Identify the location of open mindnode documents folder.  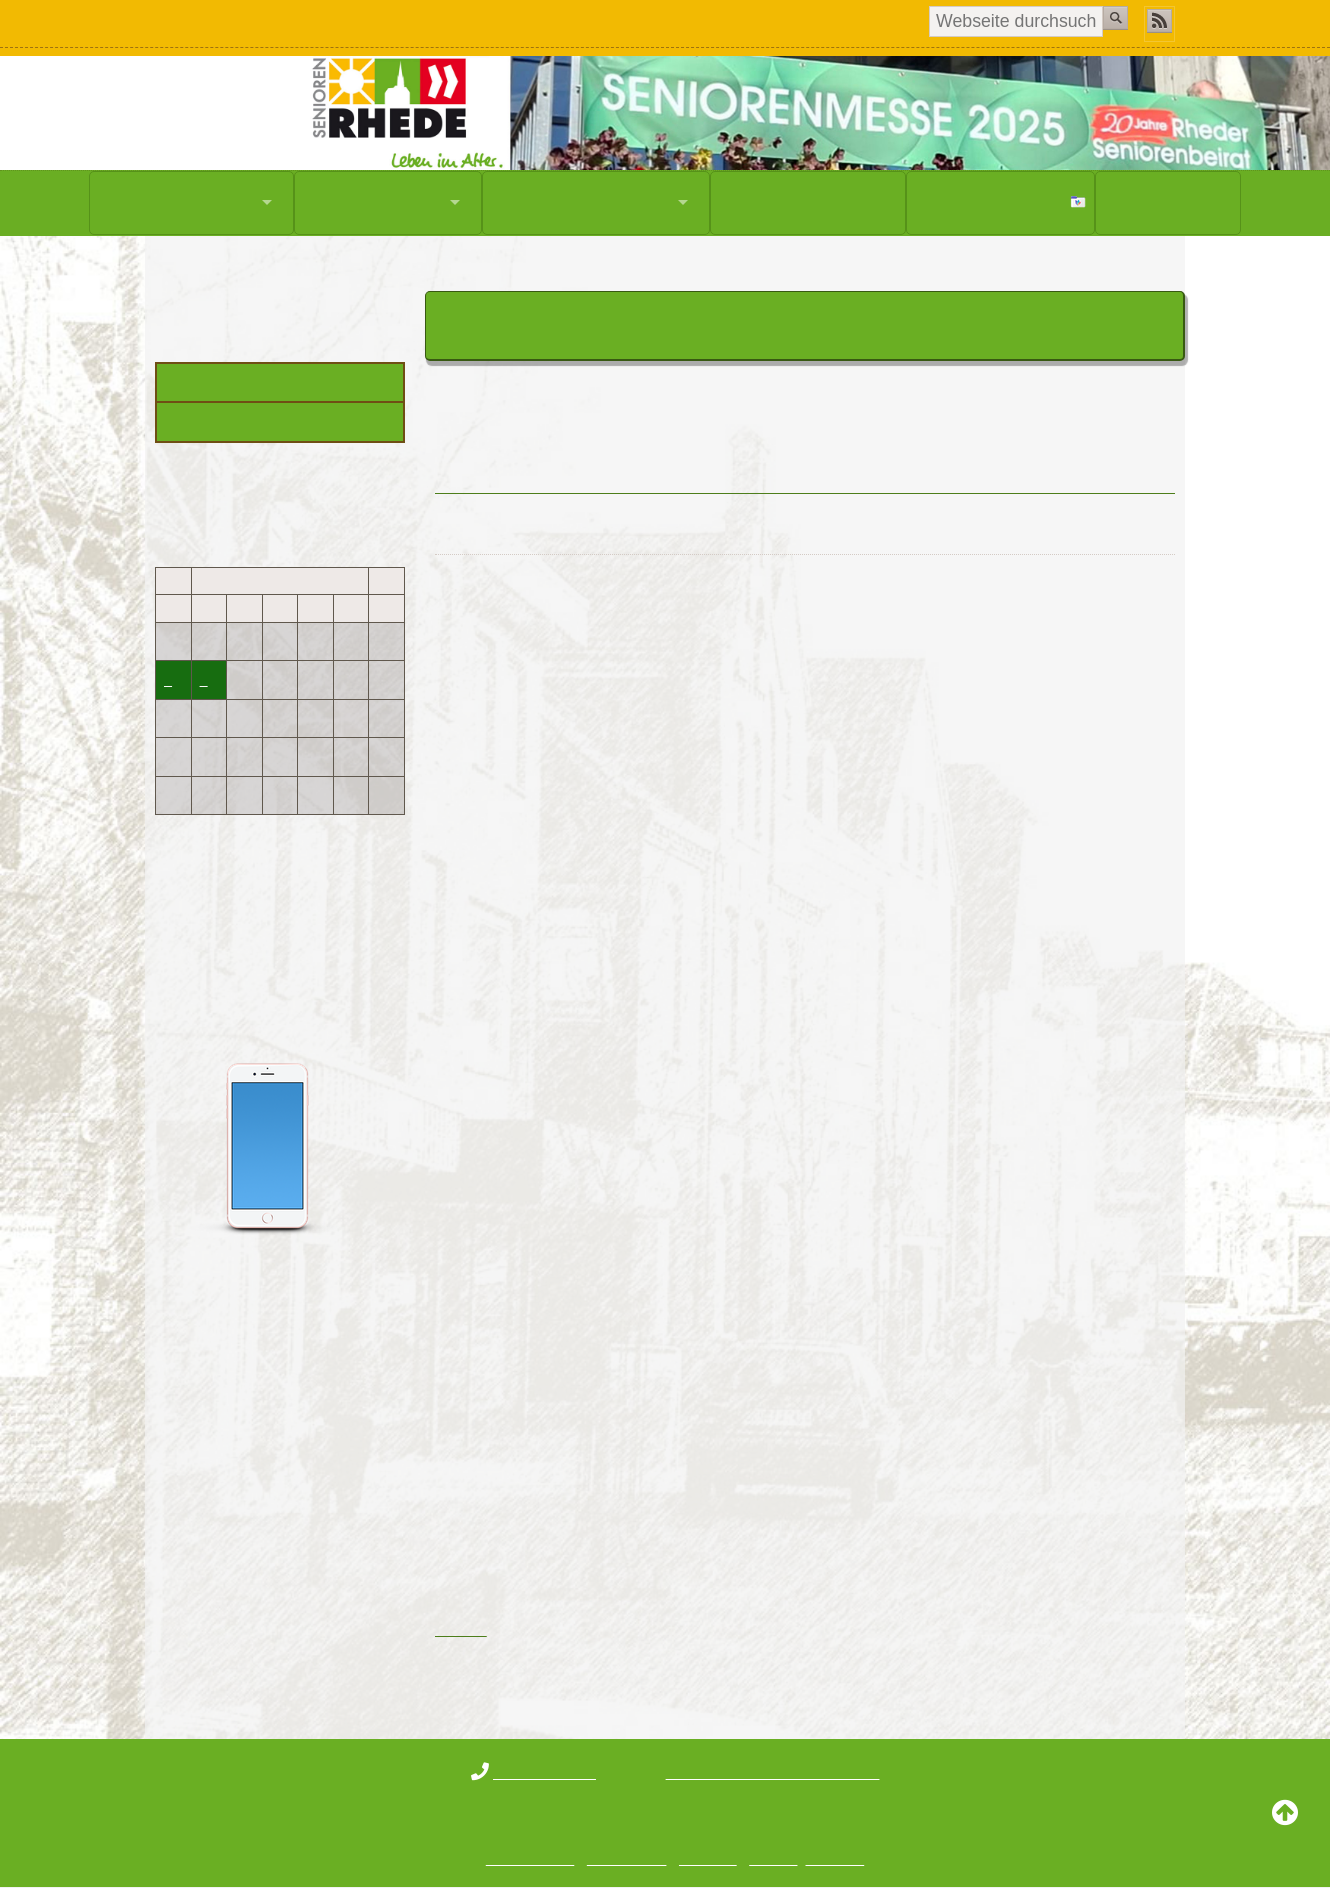
(1078, 202).